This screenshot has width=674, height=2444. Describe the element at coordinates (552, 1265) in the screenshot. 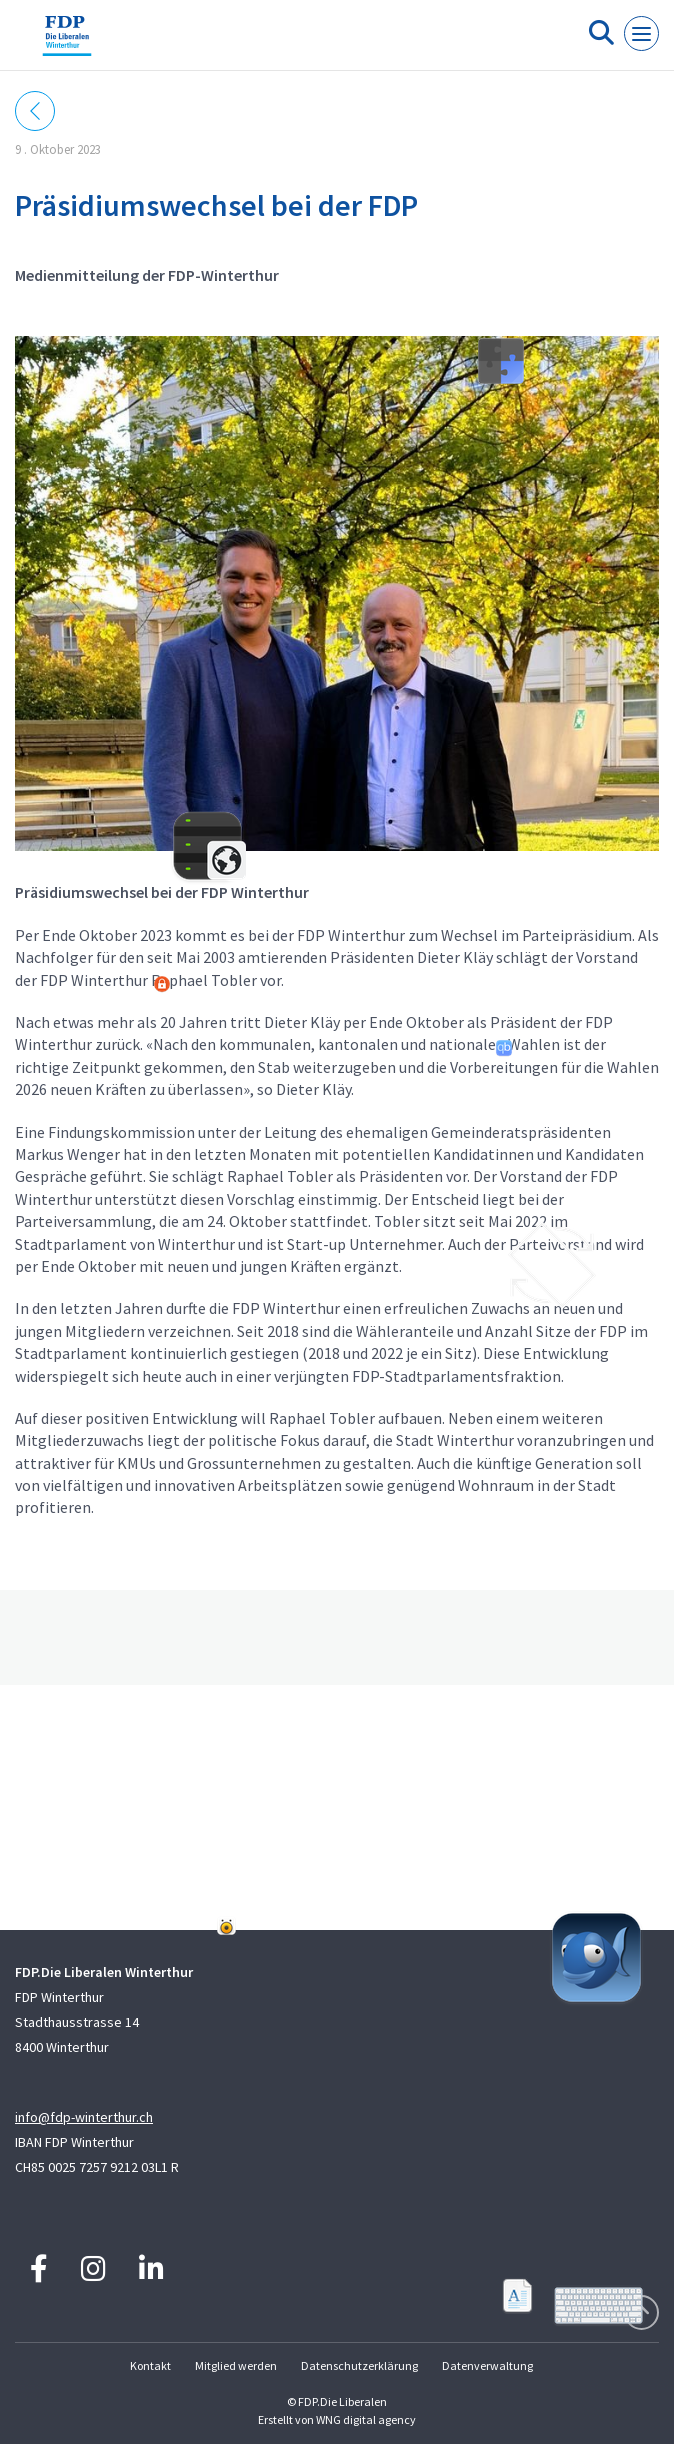

I see `screen rotation is enabled` at that location.